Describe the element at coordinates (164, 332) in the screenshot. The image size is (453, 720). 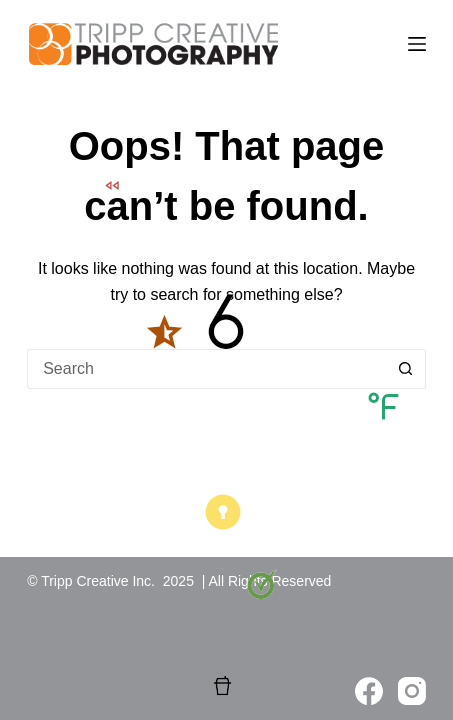
I see `indicates a partial or half-star rating` at that location.